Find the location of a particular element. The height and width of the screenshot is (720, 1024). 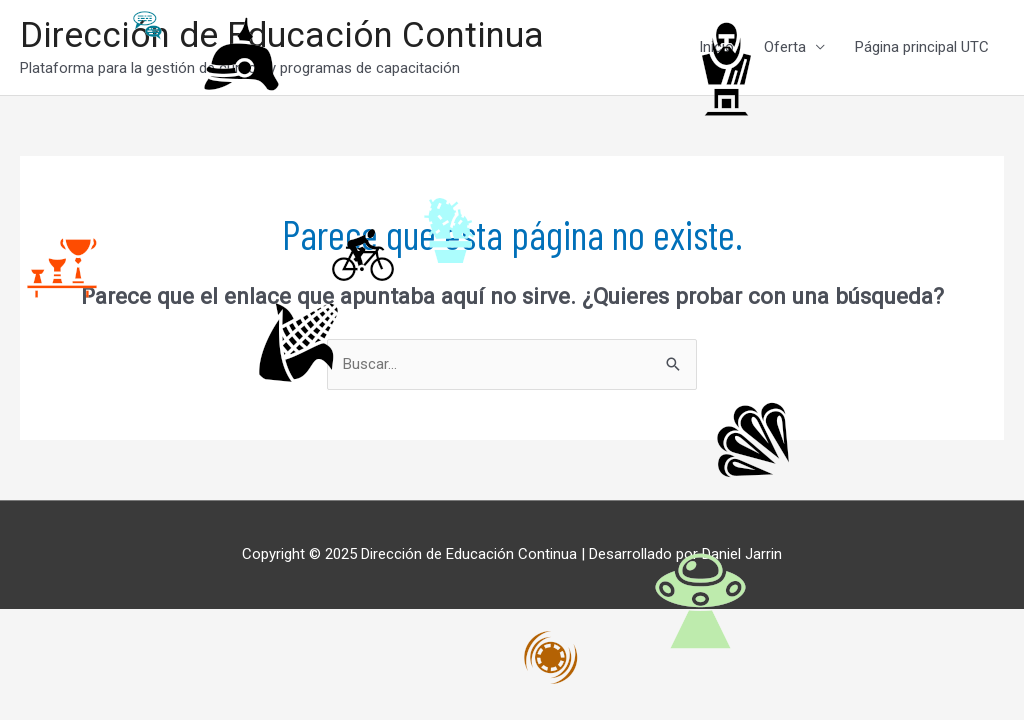

decorative plant or garden category indicator is located at coordinates (450, 230).